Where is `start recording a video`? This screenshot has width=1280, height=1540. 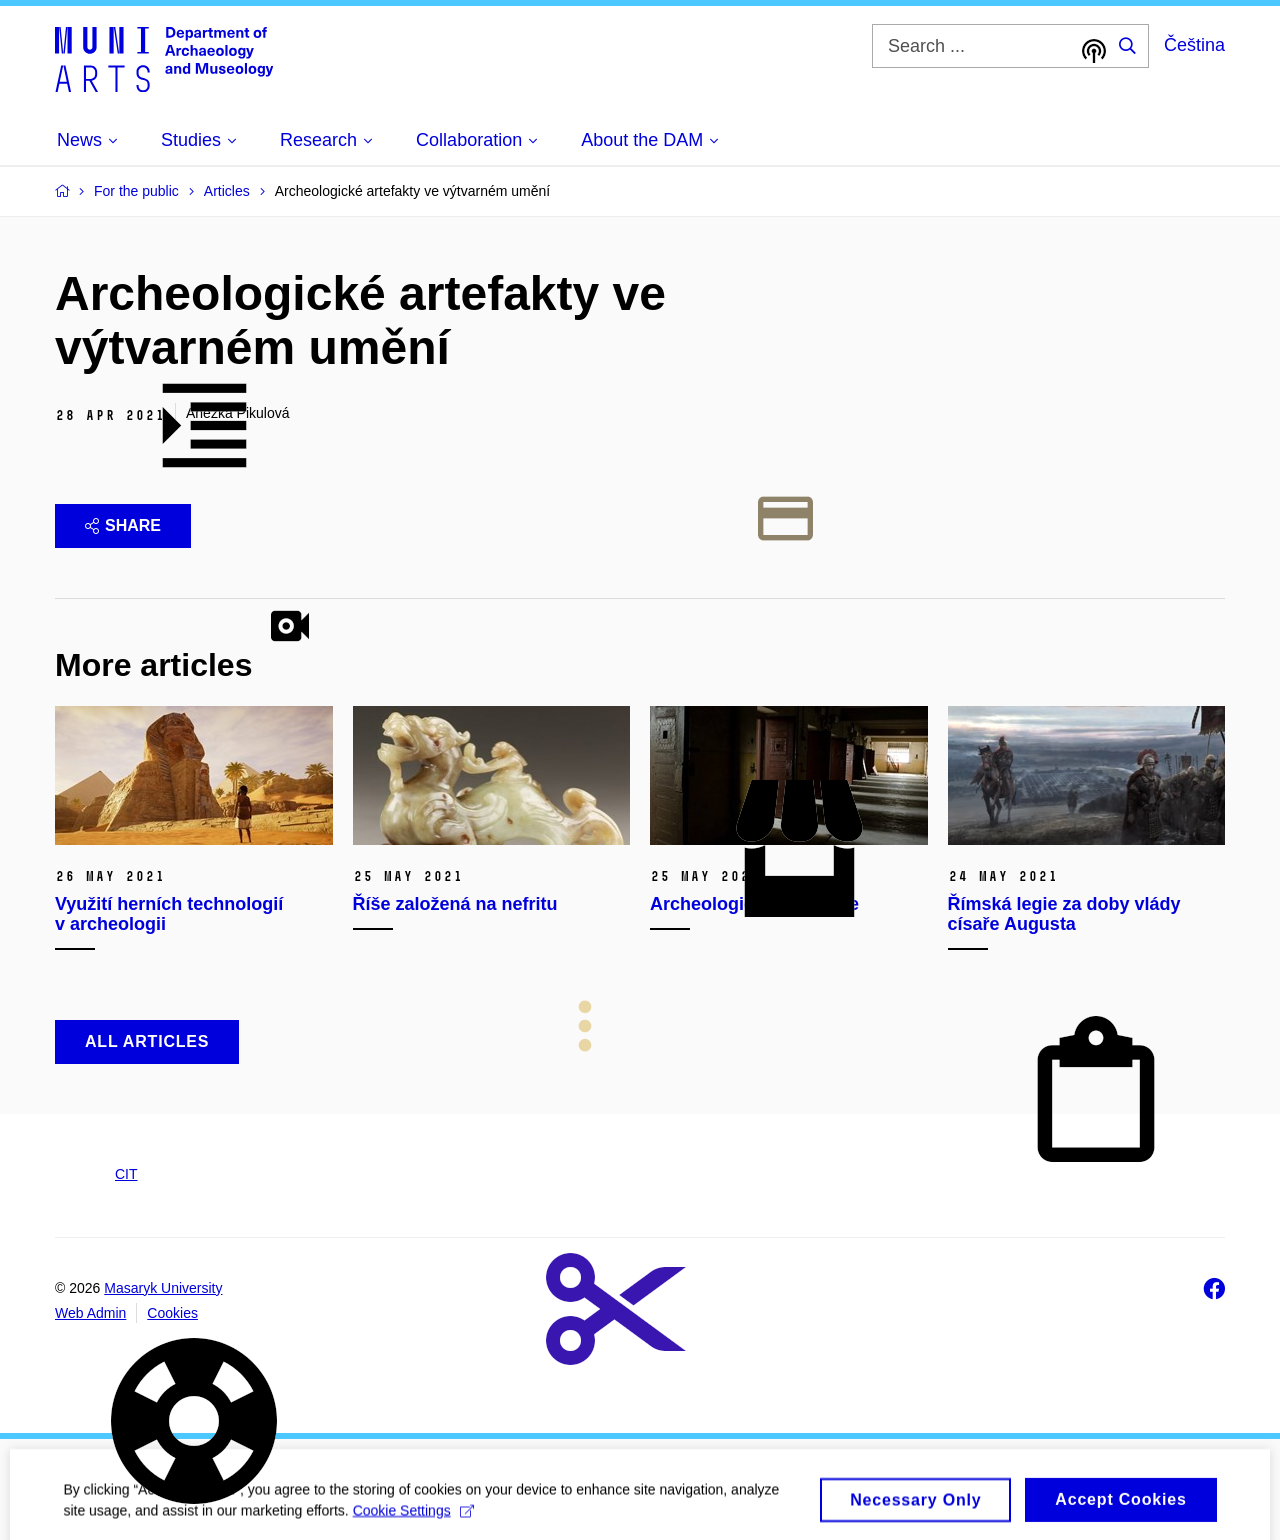 start recording a video is located at coordinates (290, 626).